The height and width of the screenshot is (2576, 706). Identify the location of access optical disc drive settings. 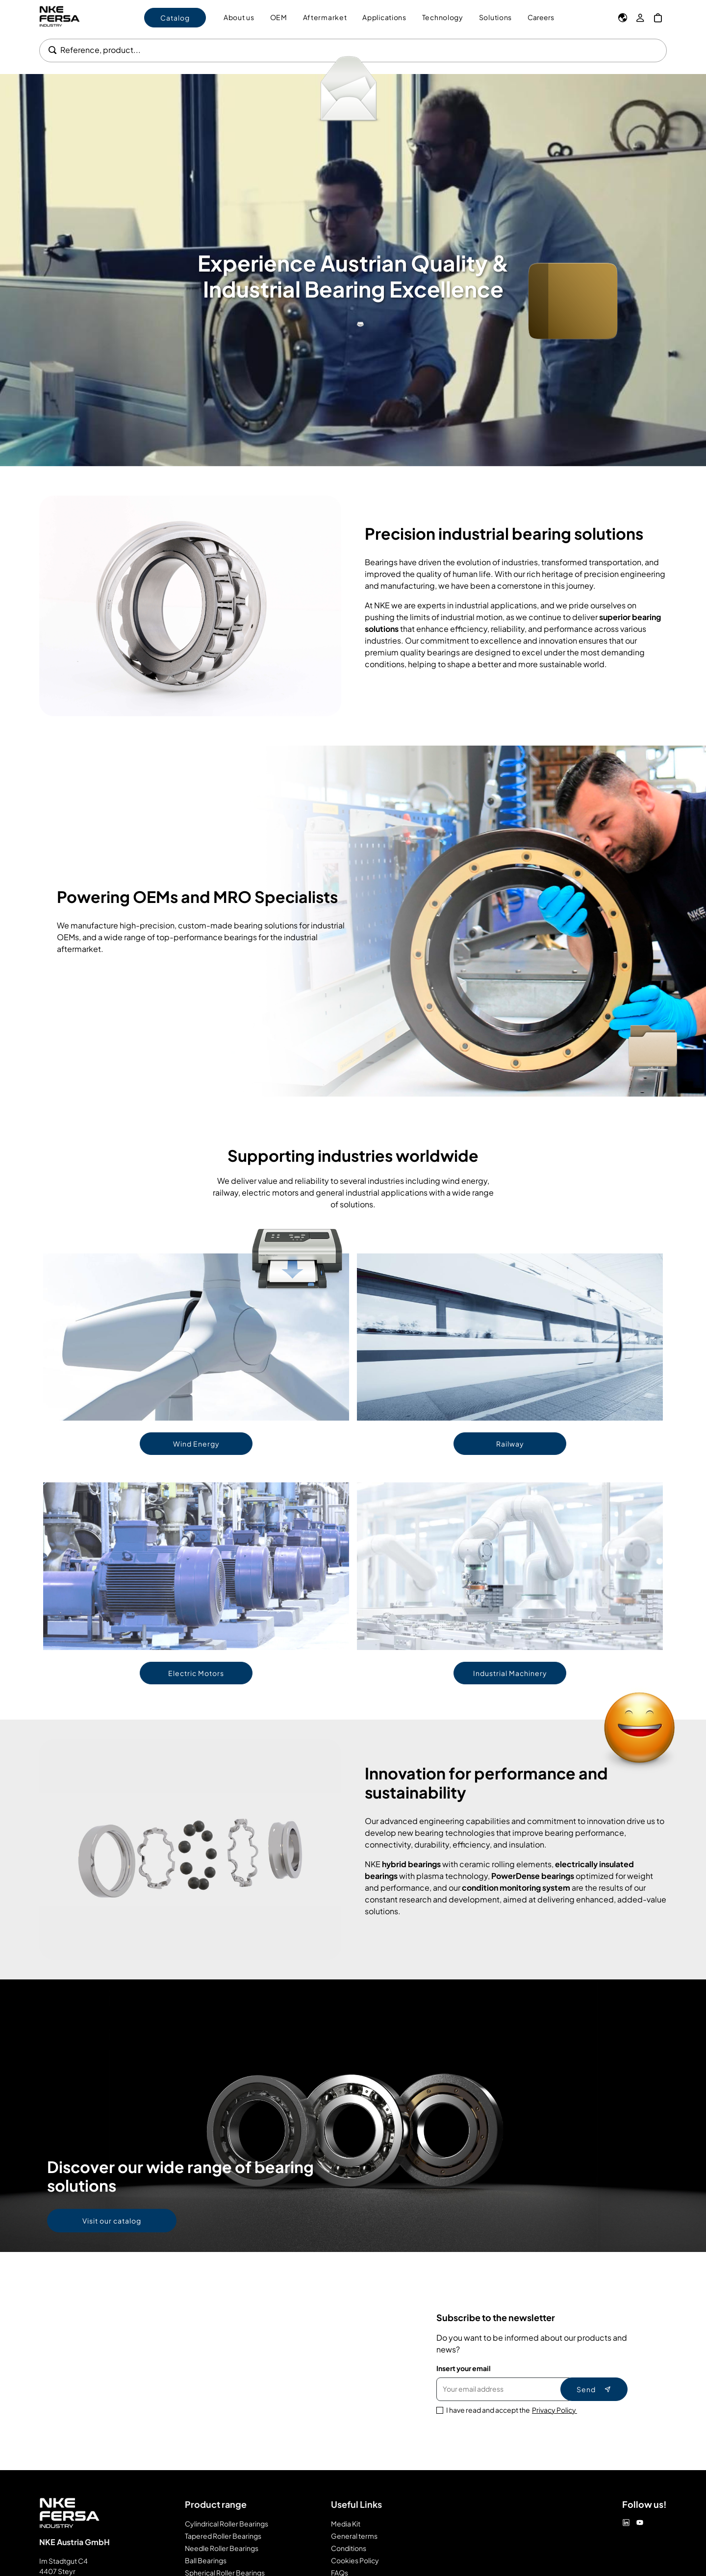
(360, 324).